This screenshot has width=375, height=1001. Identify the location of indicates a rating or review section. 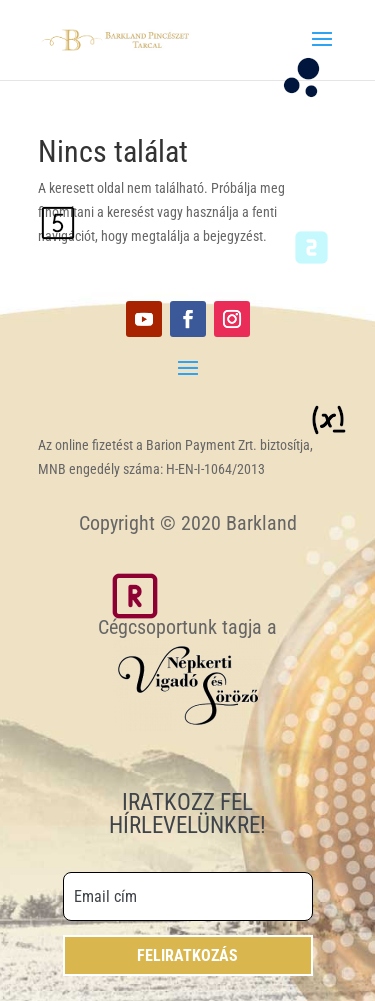
(135, 596).